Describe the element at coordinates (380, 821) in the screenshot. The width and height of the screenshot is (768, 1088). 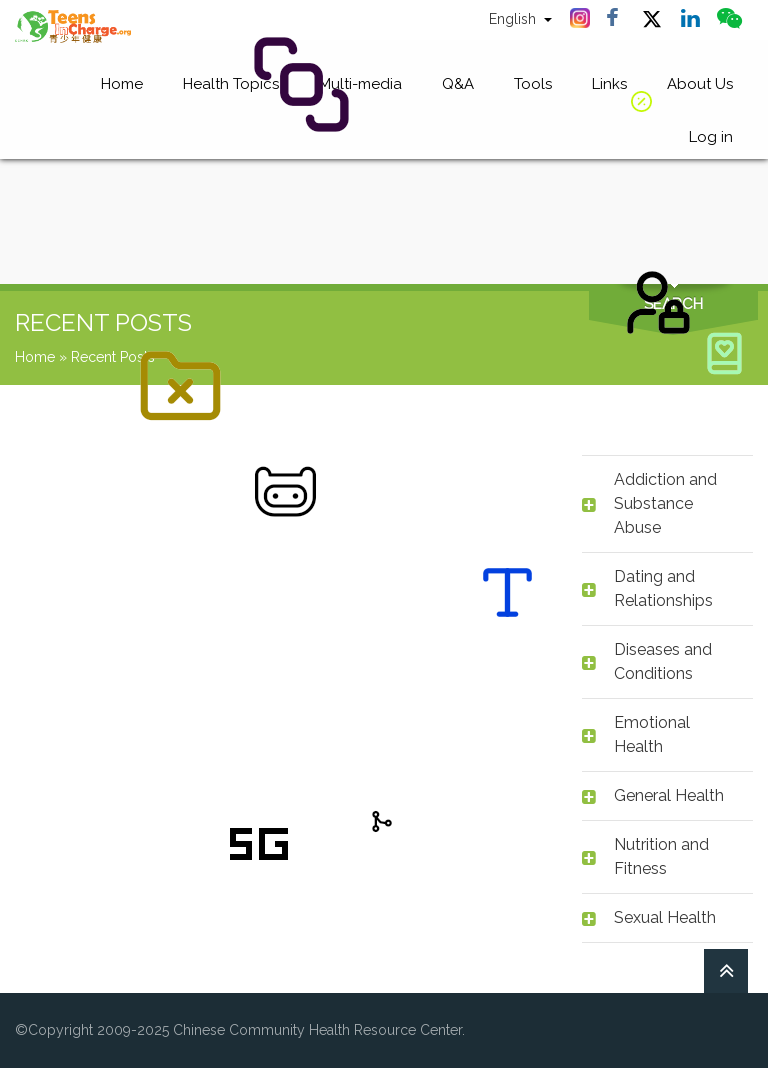
I see `merge branches in version control` at that location.